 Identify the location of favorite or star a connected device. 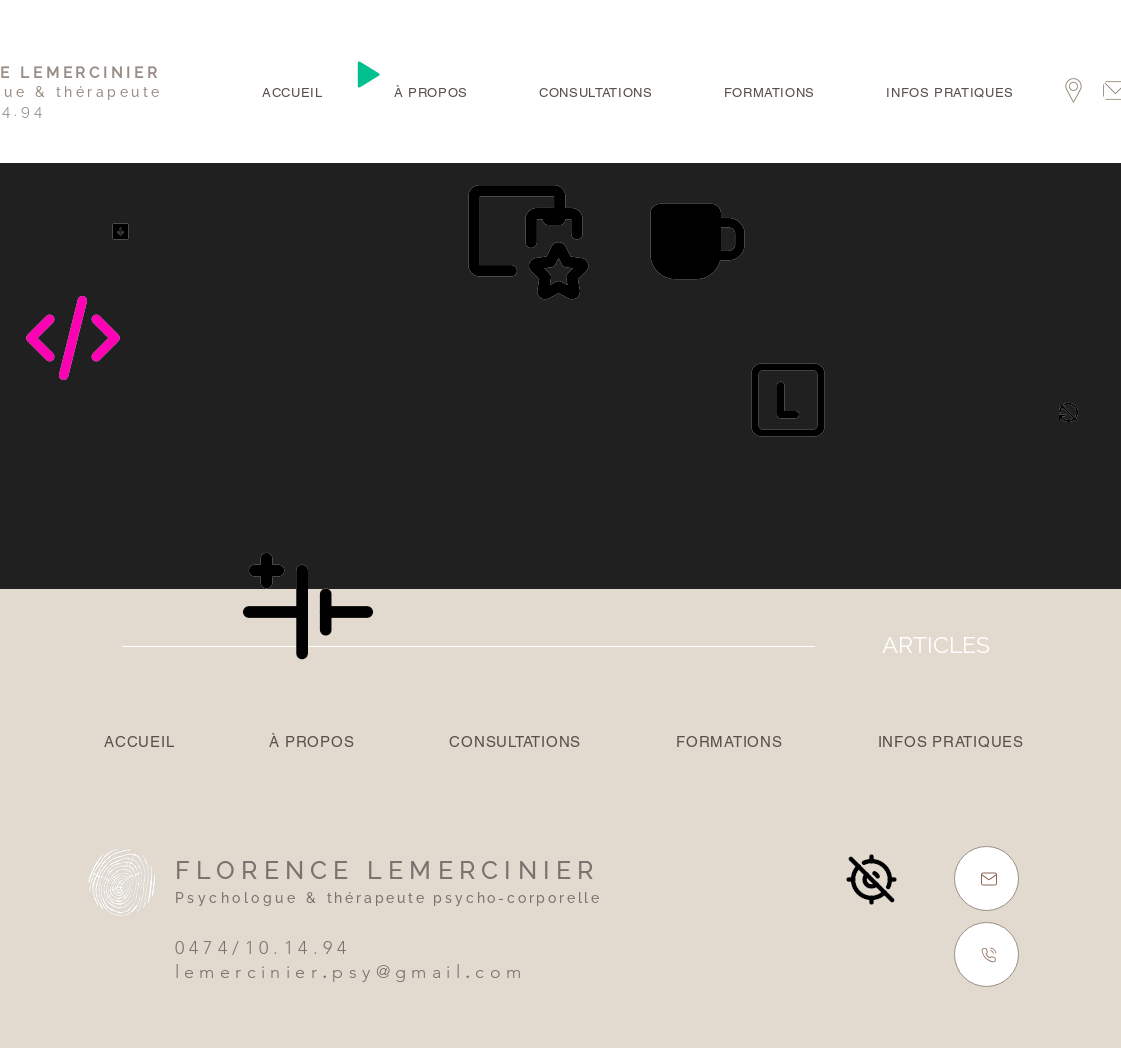
(525, 236).